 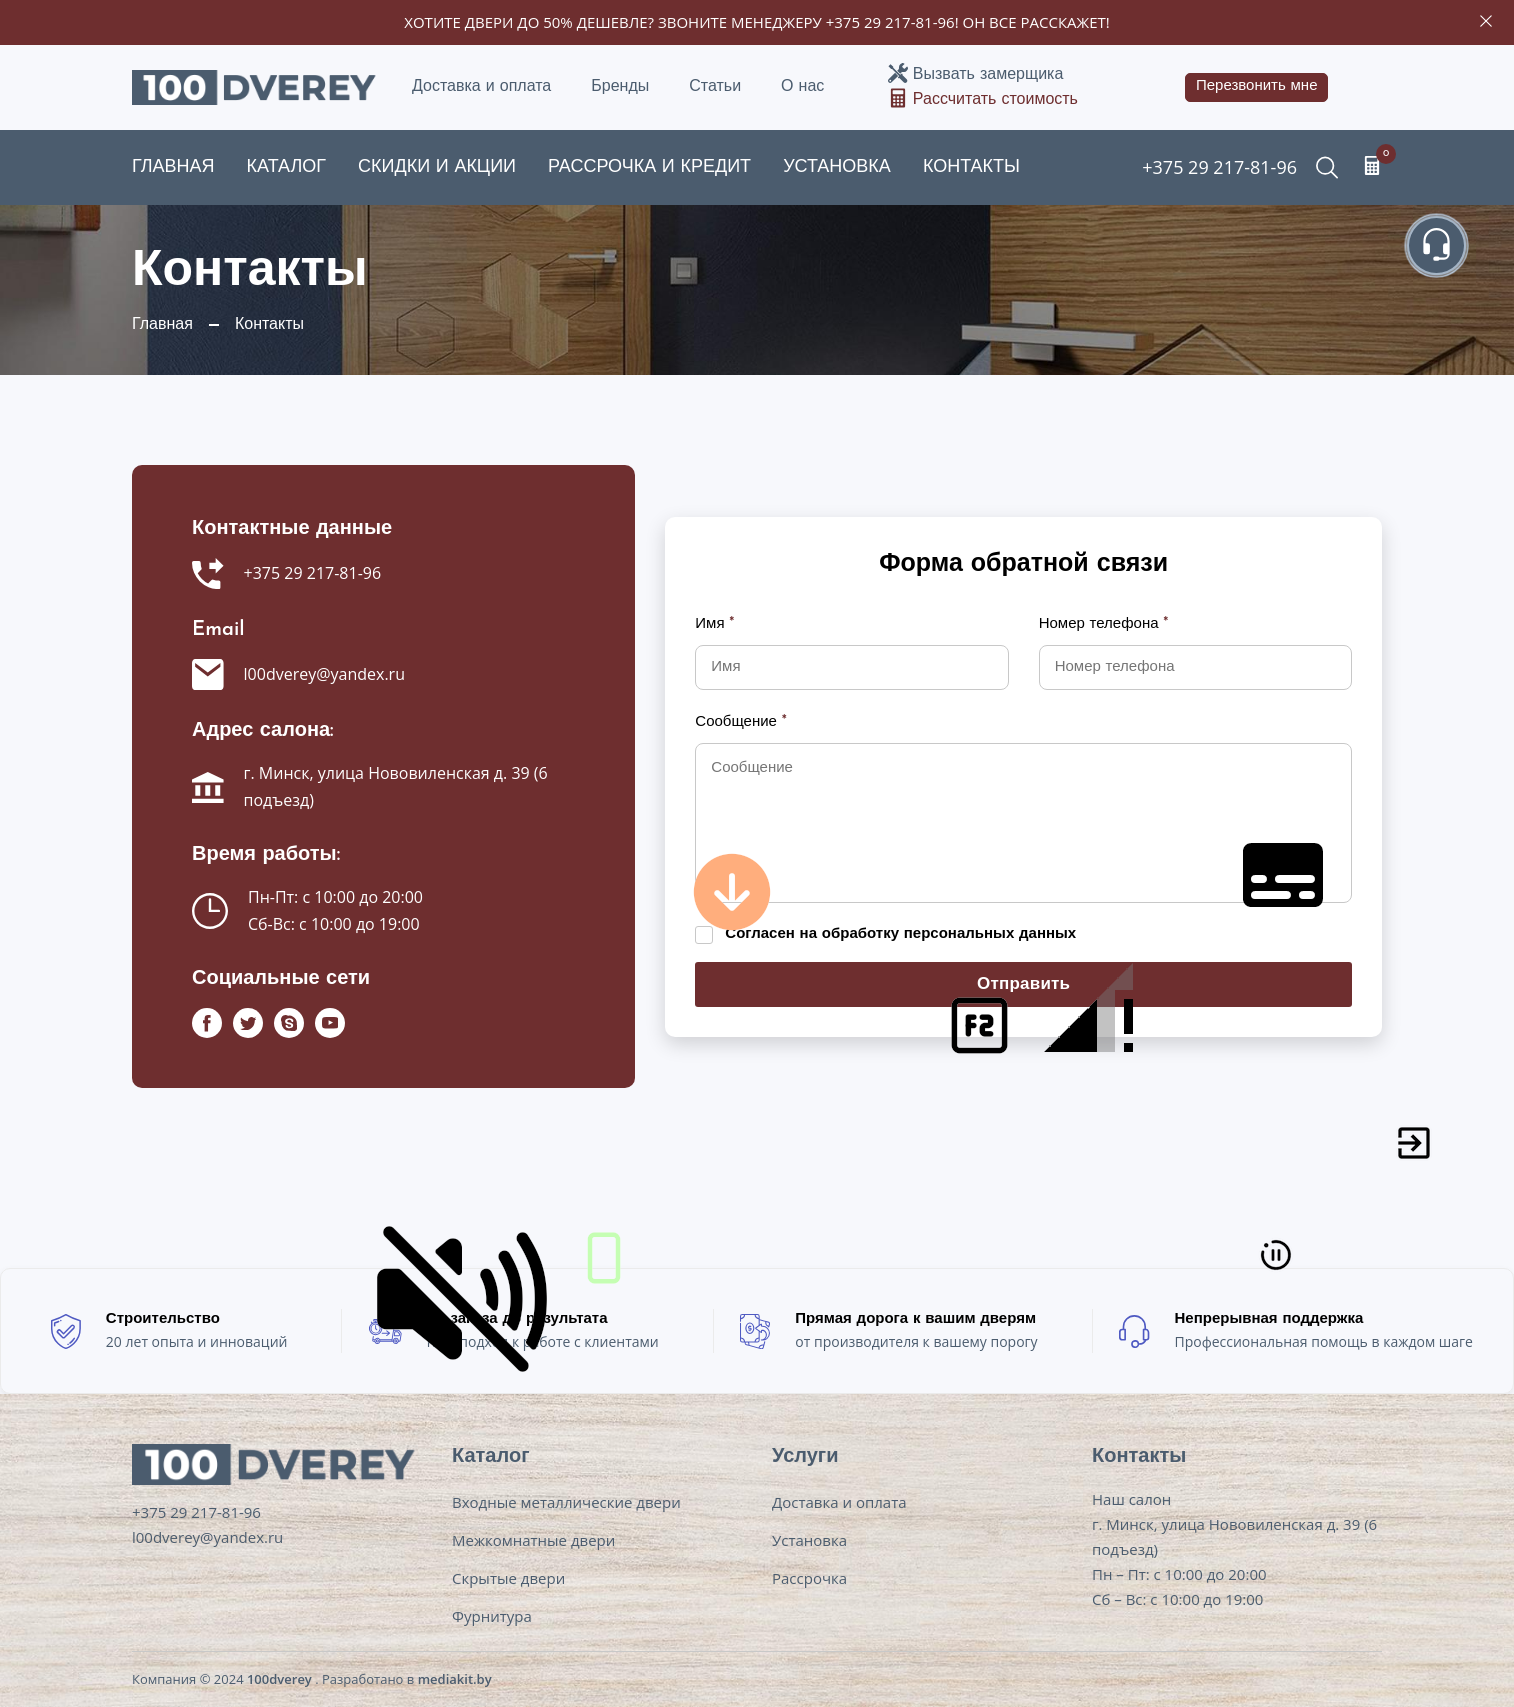 I want to click on log out of the current session, so click(x=1414, y=1143).